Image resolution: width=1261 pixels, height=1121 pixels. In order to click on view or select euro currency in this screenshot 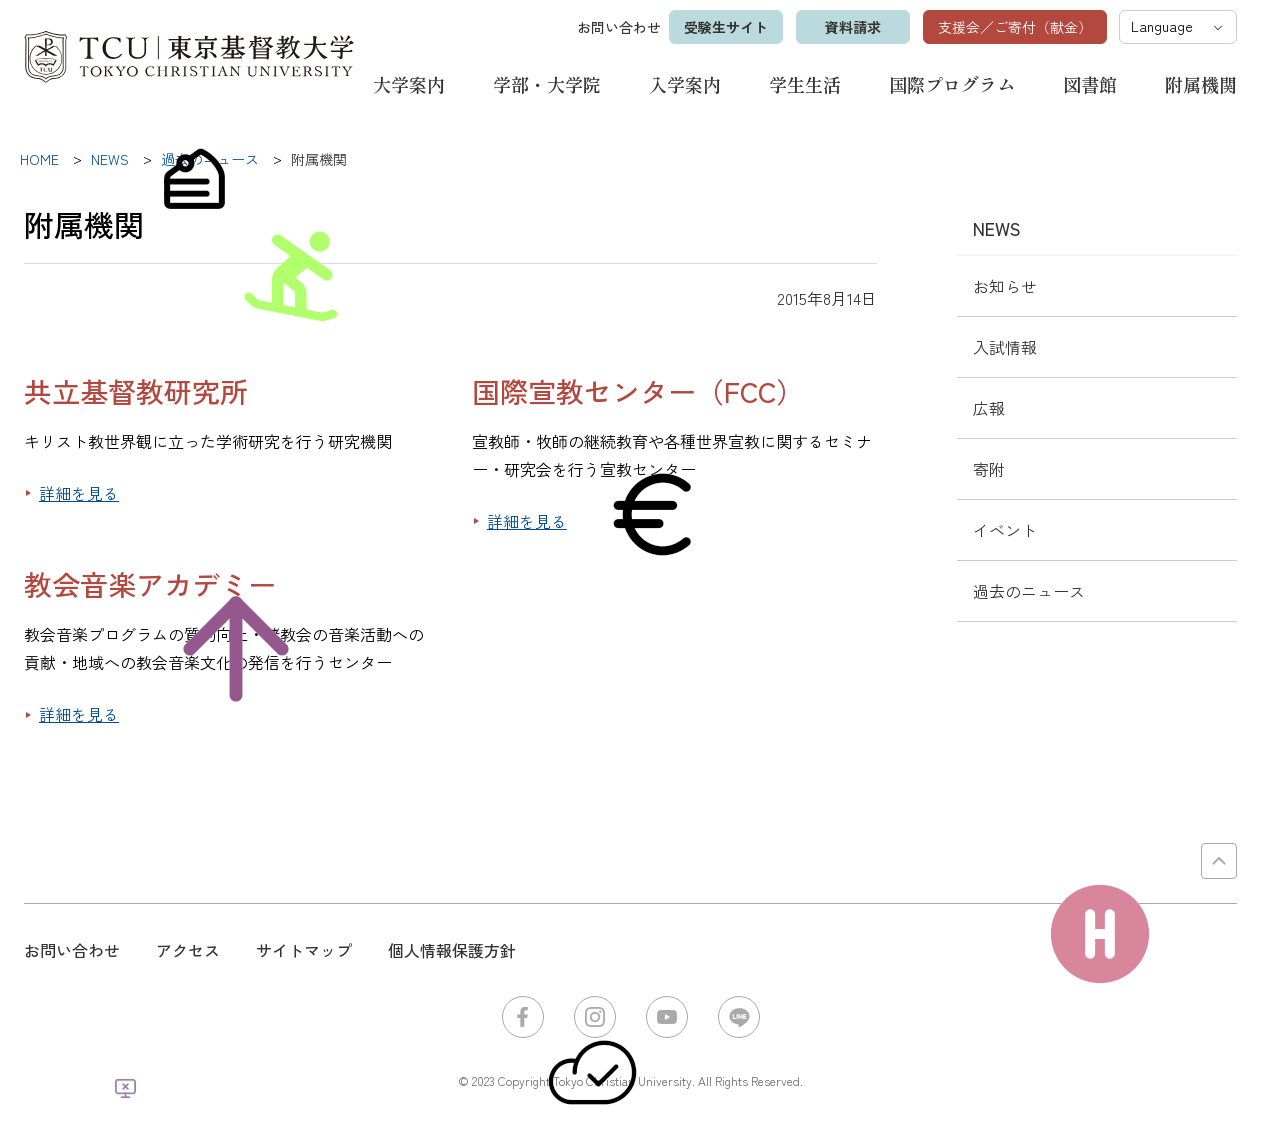, I will do `click(654, 514)`.